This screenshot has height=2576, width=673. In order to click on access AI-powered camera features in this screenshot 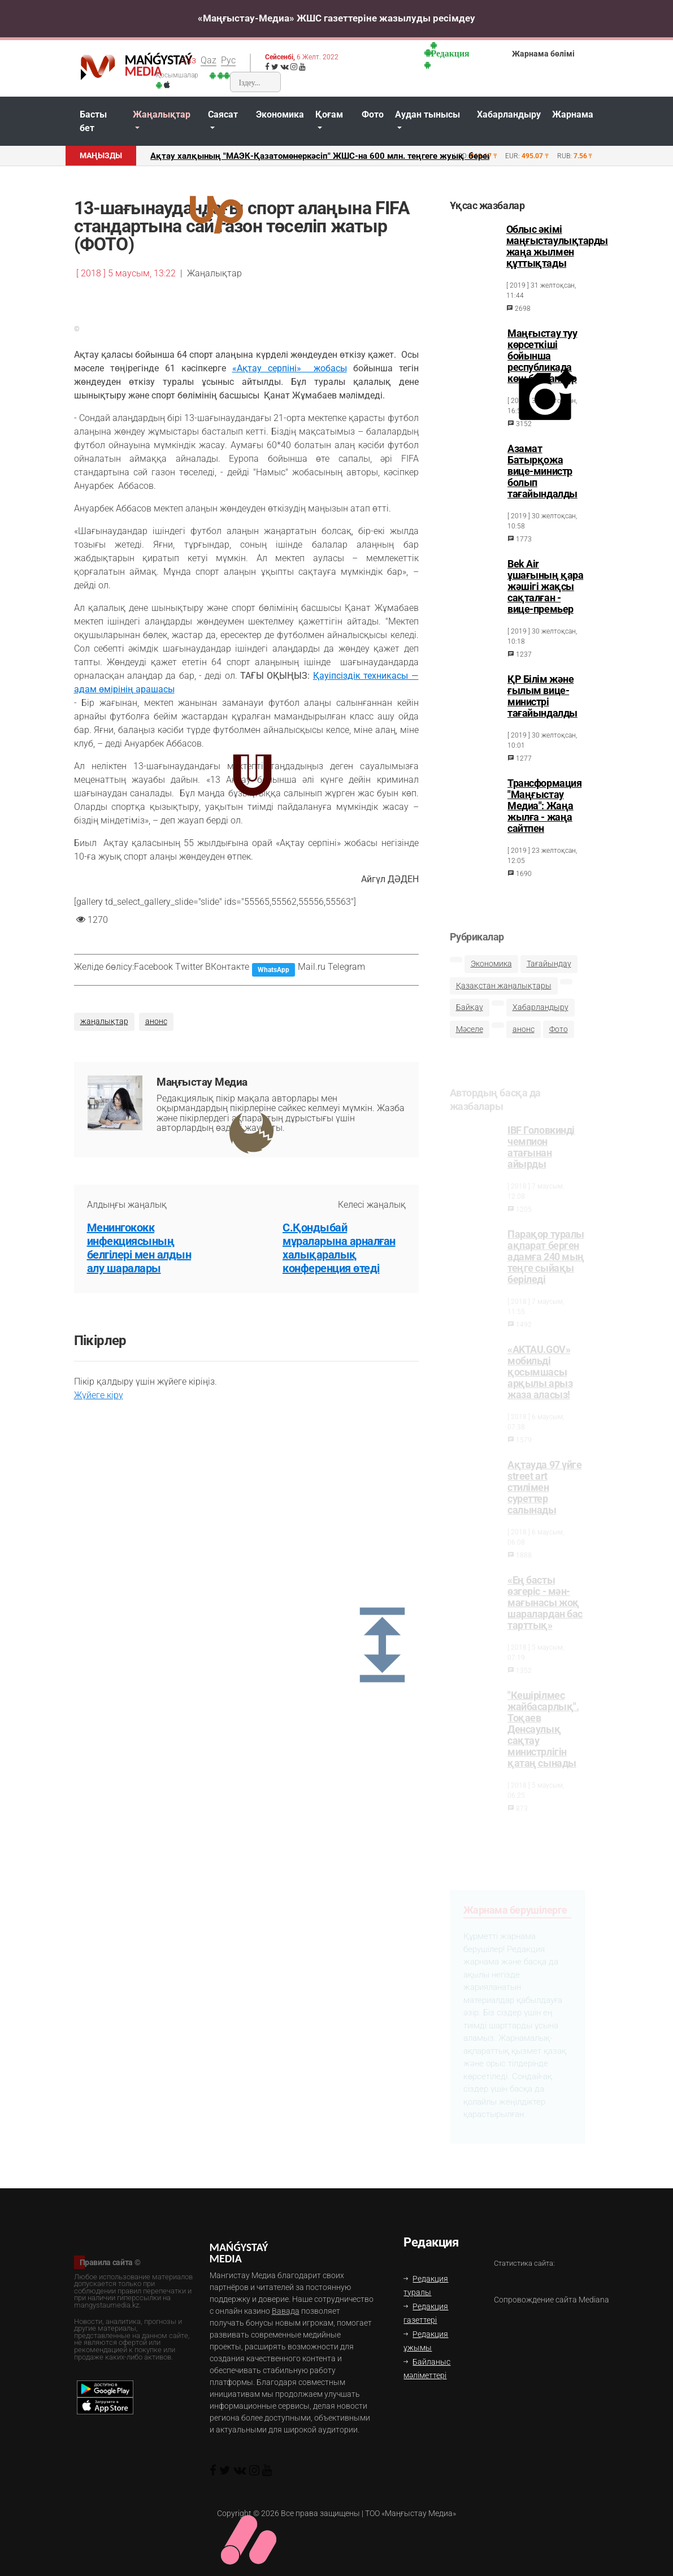, I will do `click(545, 396)`.